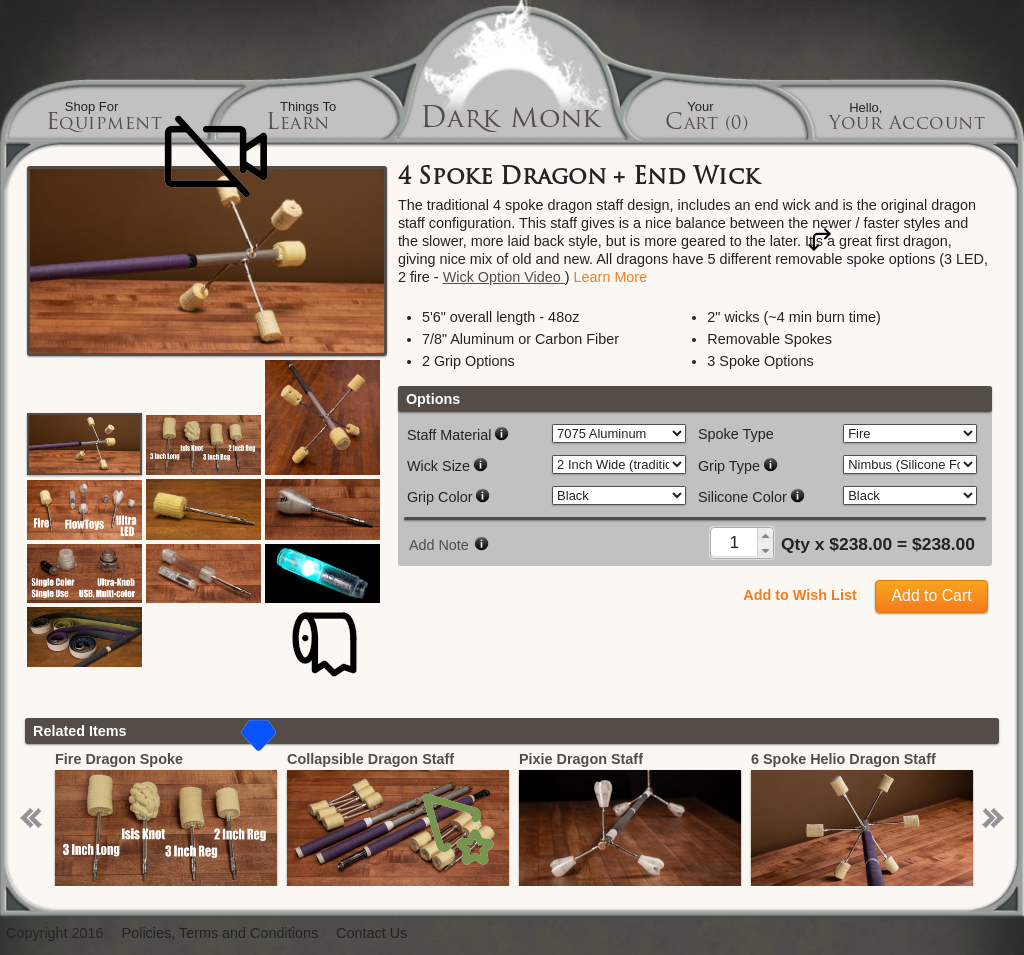  I want to click on resize element diagonally, so click(819, 239).